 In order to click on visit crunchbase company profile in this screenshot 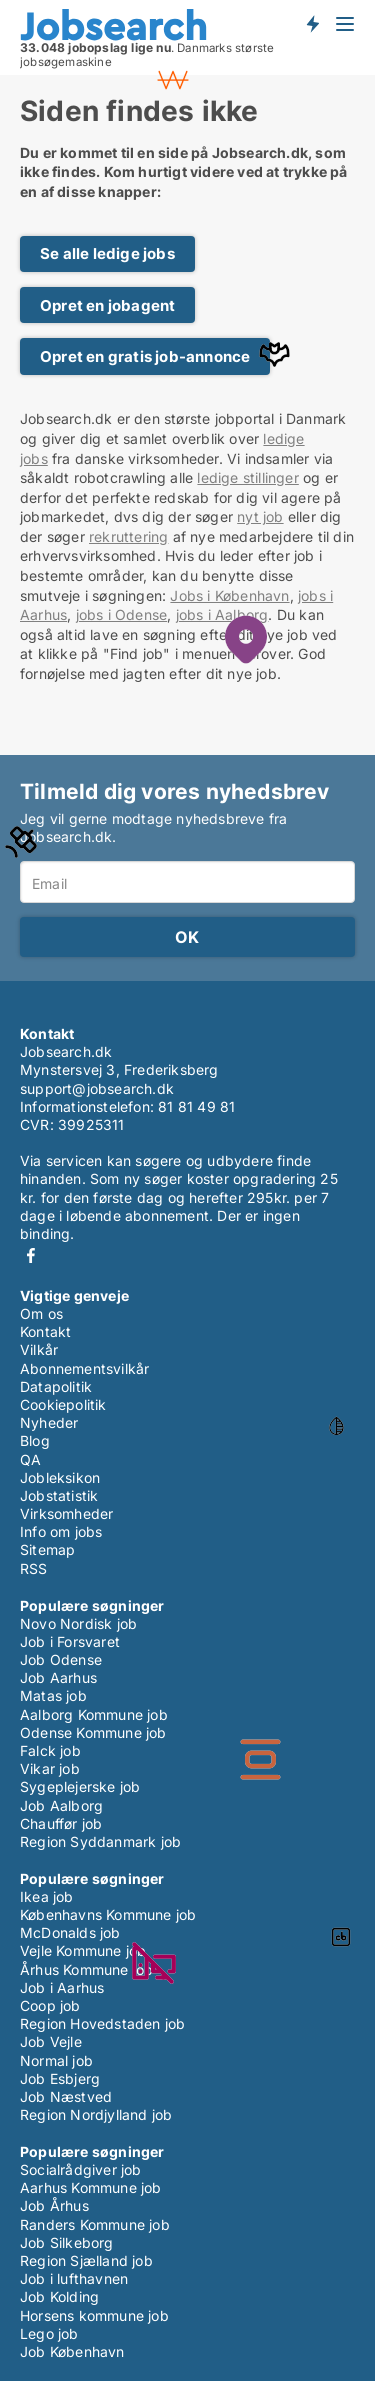, I will do `click(341, 1937)`.